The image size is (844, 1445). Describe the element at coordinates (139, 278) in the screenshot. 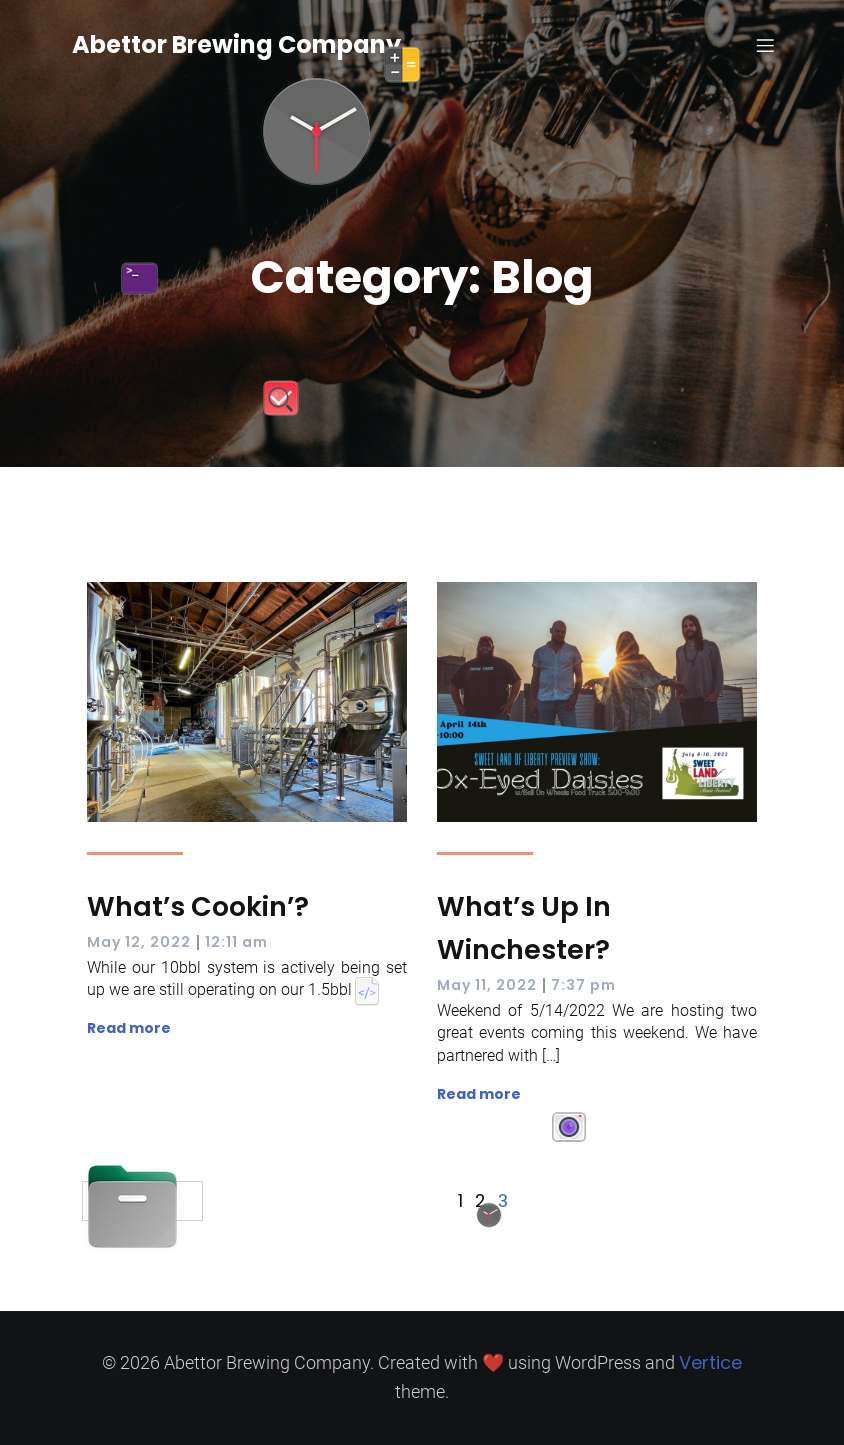

I see `open root terminal with administrator privileges` at that location.